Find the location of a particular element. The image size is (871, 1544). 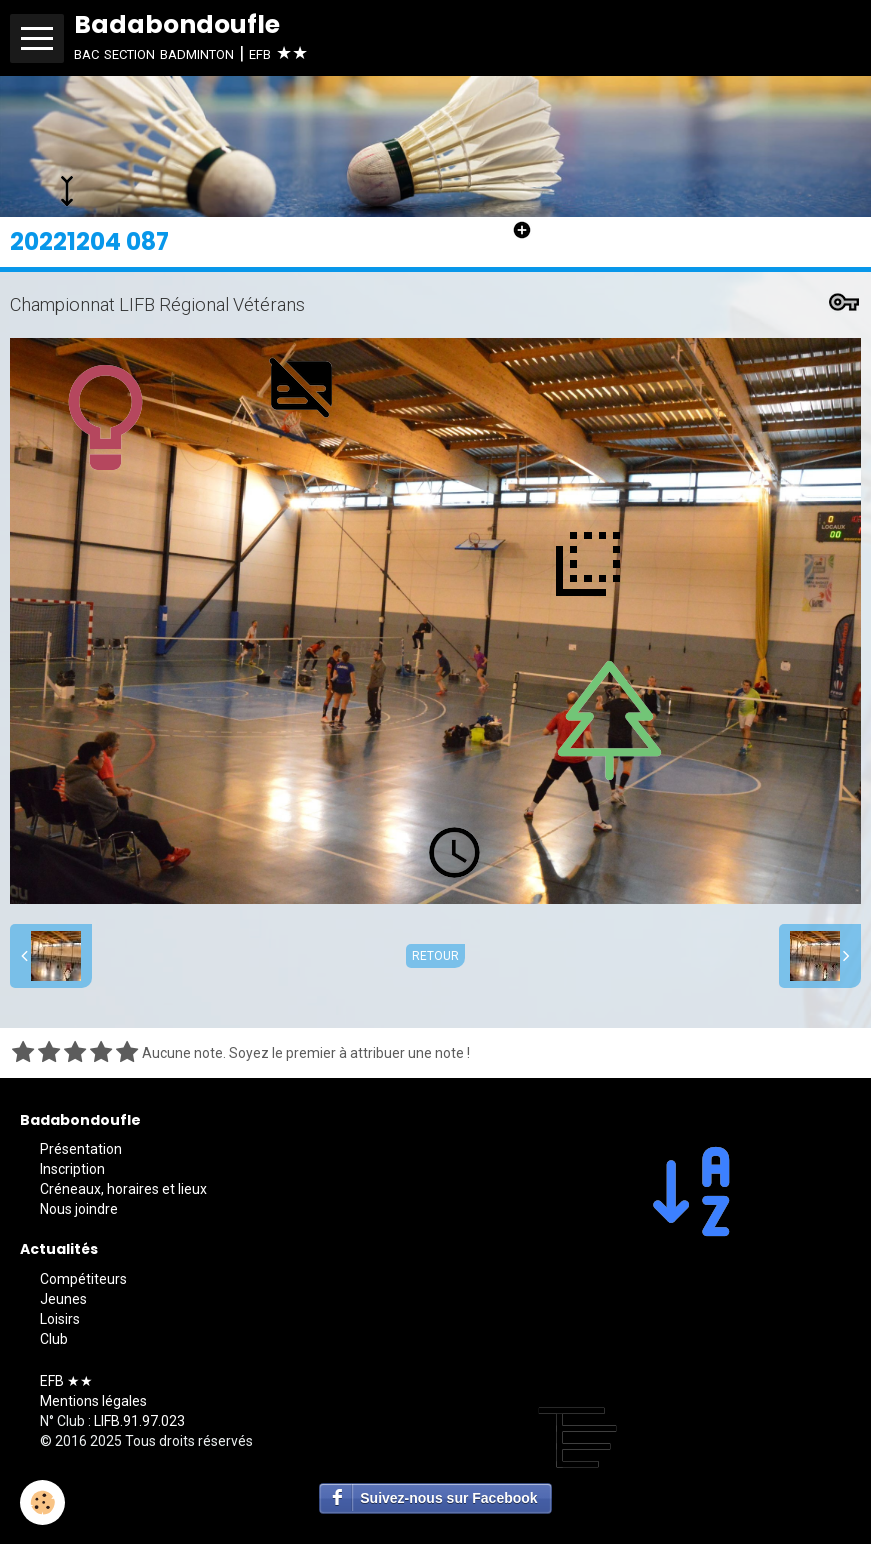

access tips or helpful suggestions is located at coordinates (105, 417).